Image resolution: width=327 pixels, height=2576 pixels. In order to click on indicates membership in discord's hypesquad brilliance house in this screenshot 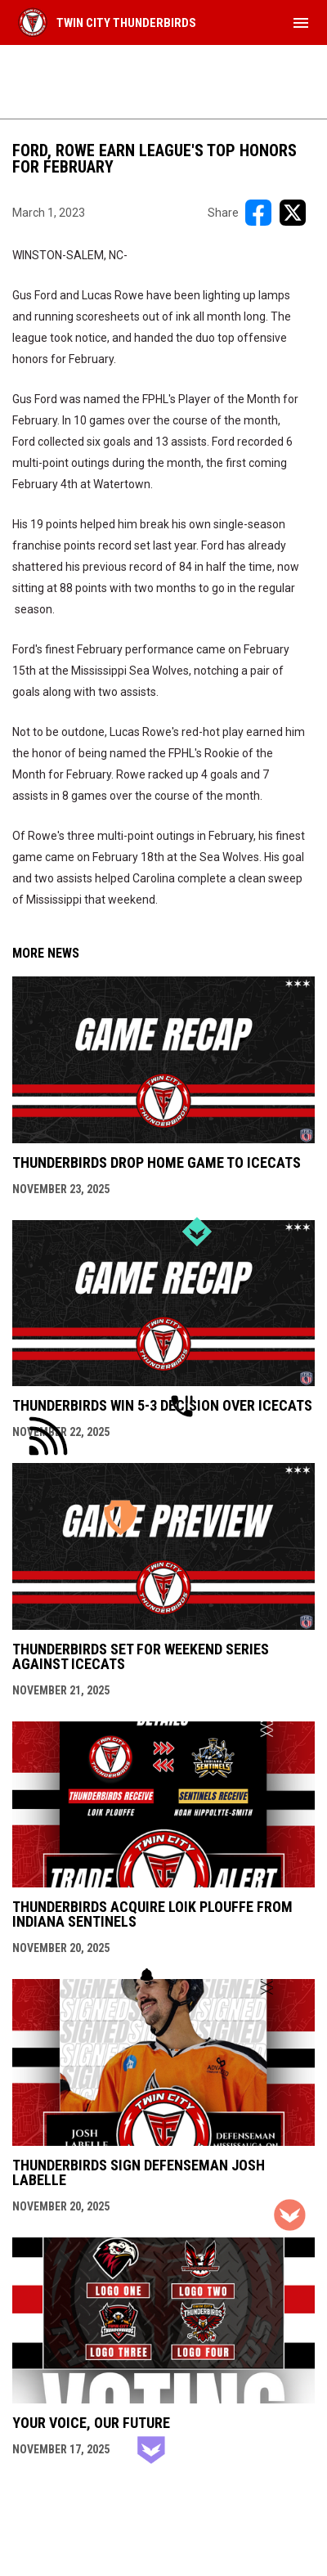, I will do `click(289, 2215)`.